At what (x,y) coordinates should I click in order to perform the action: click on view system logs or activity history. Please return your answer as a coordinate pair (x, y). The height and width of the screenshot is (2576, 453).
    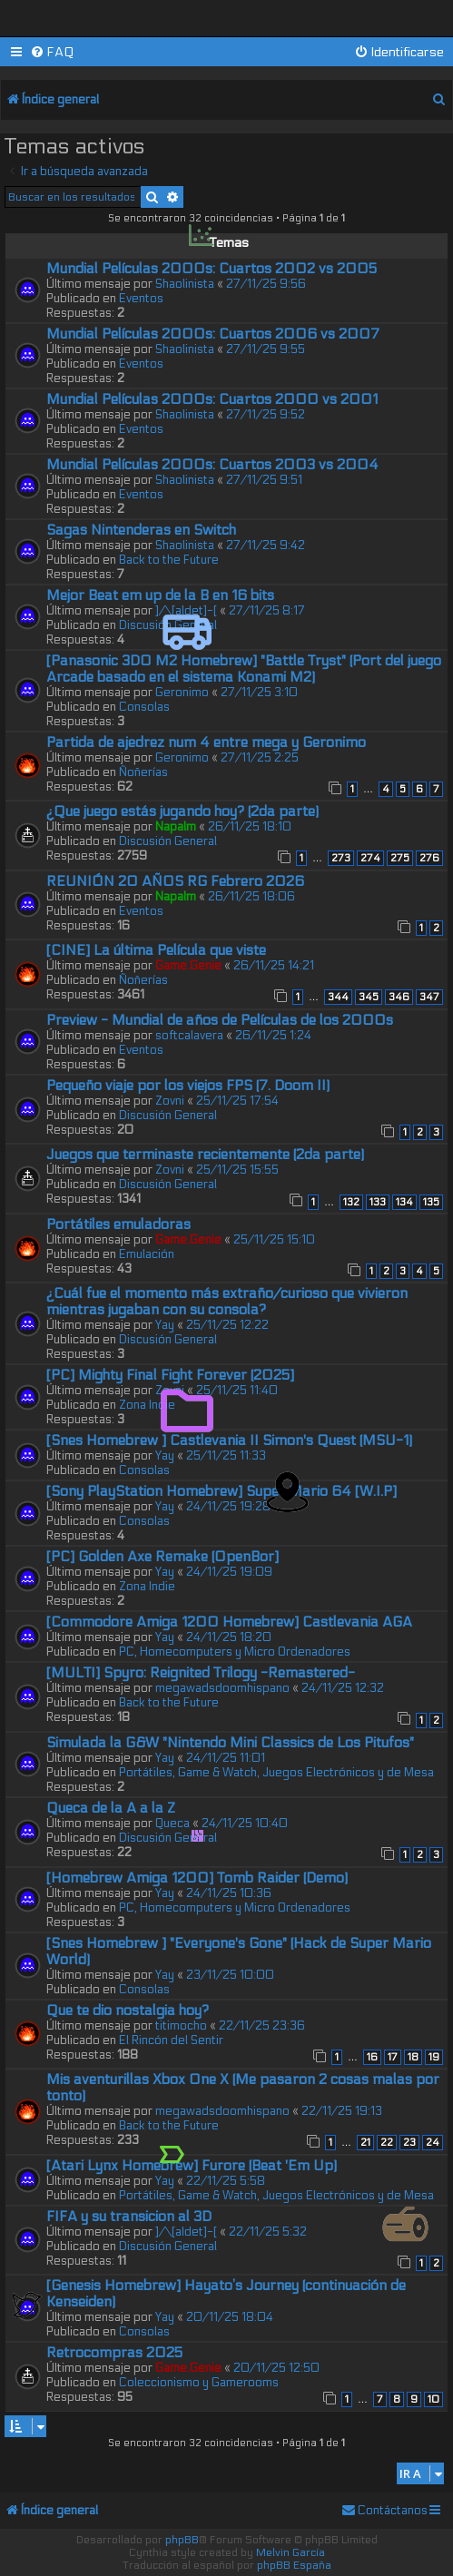
    Looking at the image, I should click on (405, 2226).